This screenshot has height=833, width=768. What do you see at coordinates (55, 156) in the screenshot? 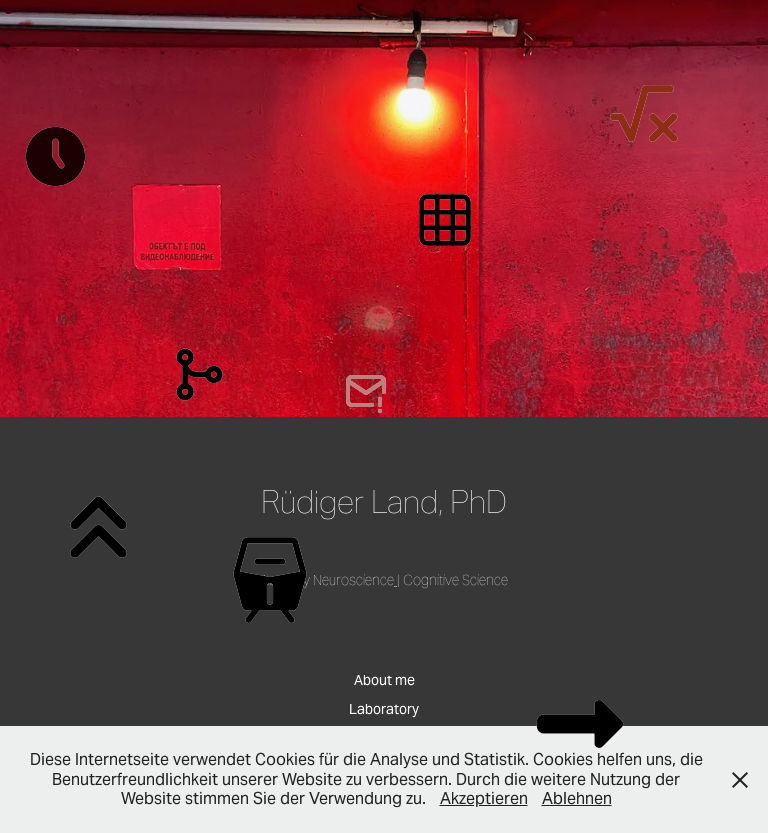
I see `indicates the current time or timestamp` at bounding box center [55, 156].